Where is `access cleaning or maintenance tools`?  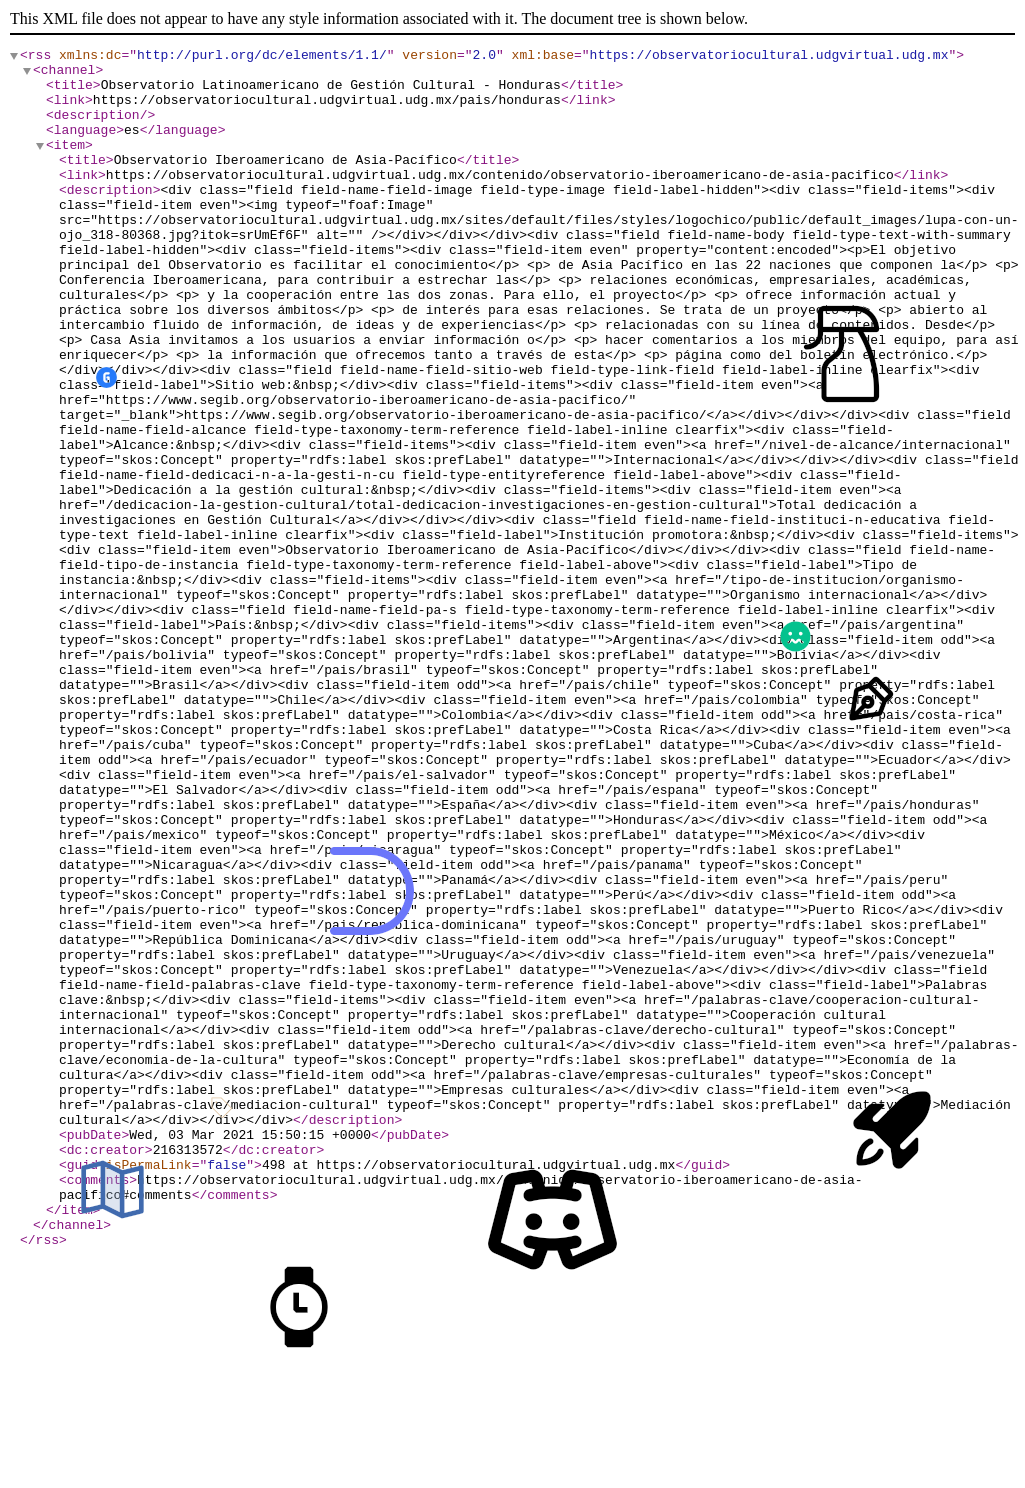 access cleaning or maintenance tools is located at coordinates (845, 354).